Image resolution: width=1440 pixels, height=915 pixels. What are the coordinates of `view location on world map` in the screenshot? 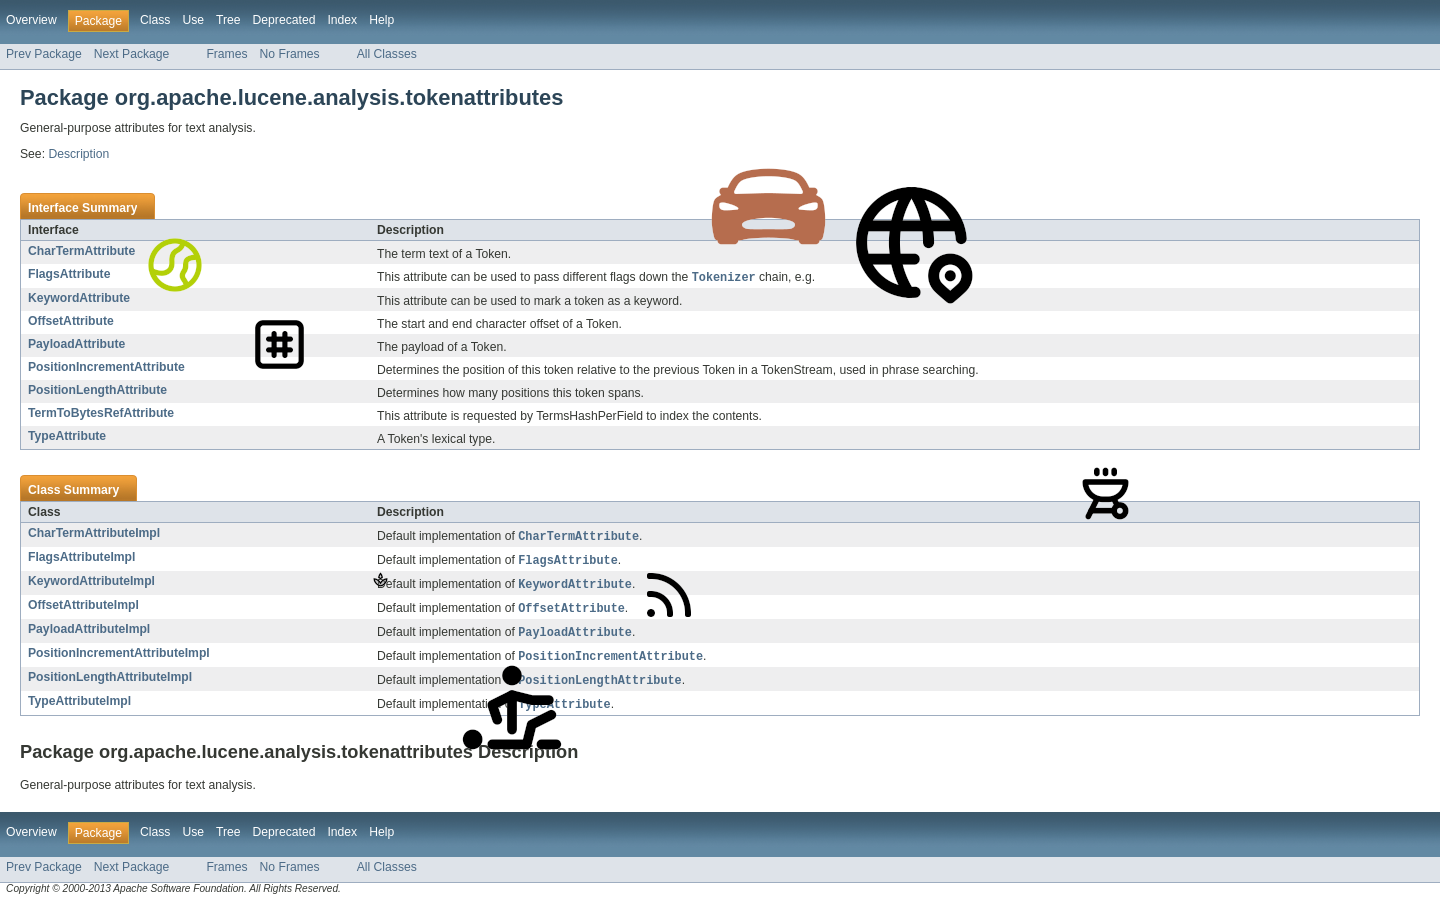 It's located at (911, 242).